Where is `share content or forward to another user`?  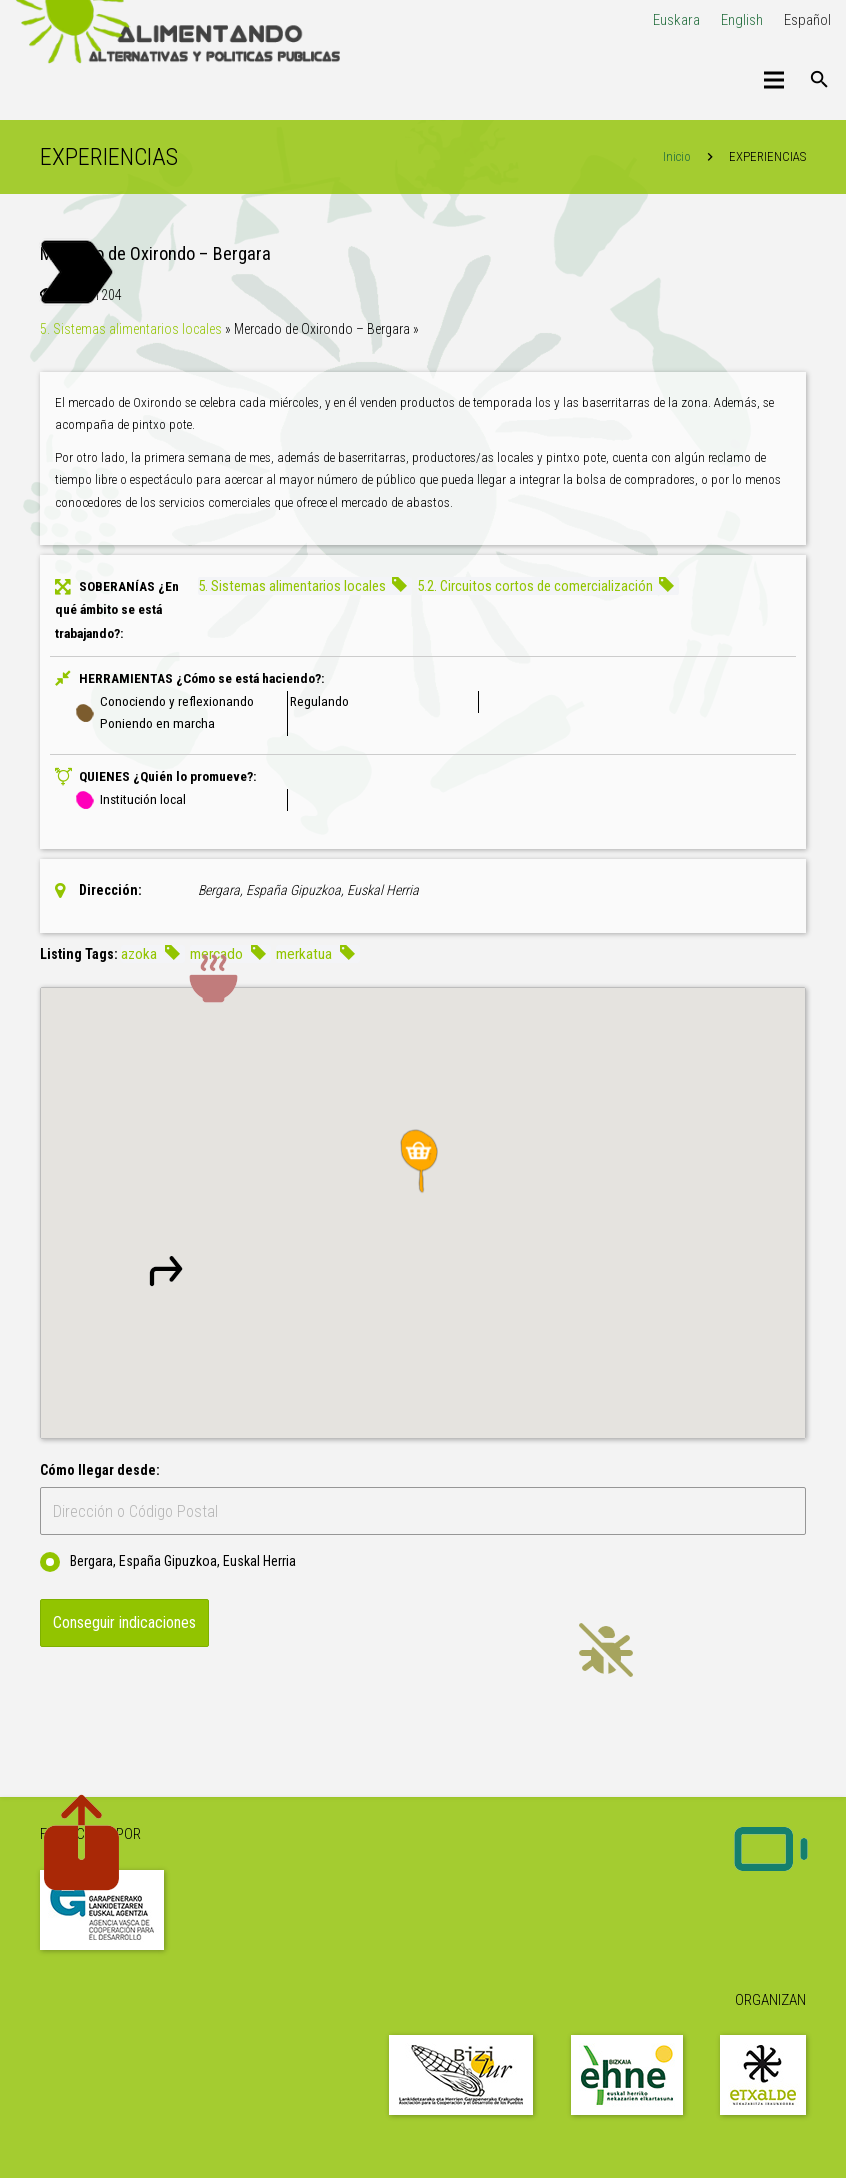
share content or forward to another user is located at coordinates (165, 1271).